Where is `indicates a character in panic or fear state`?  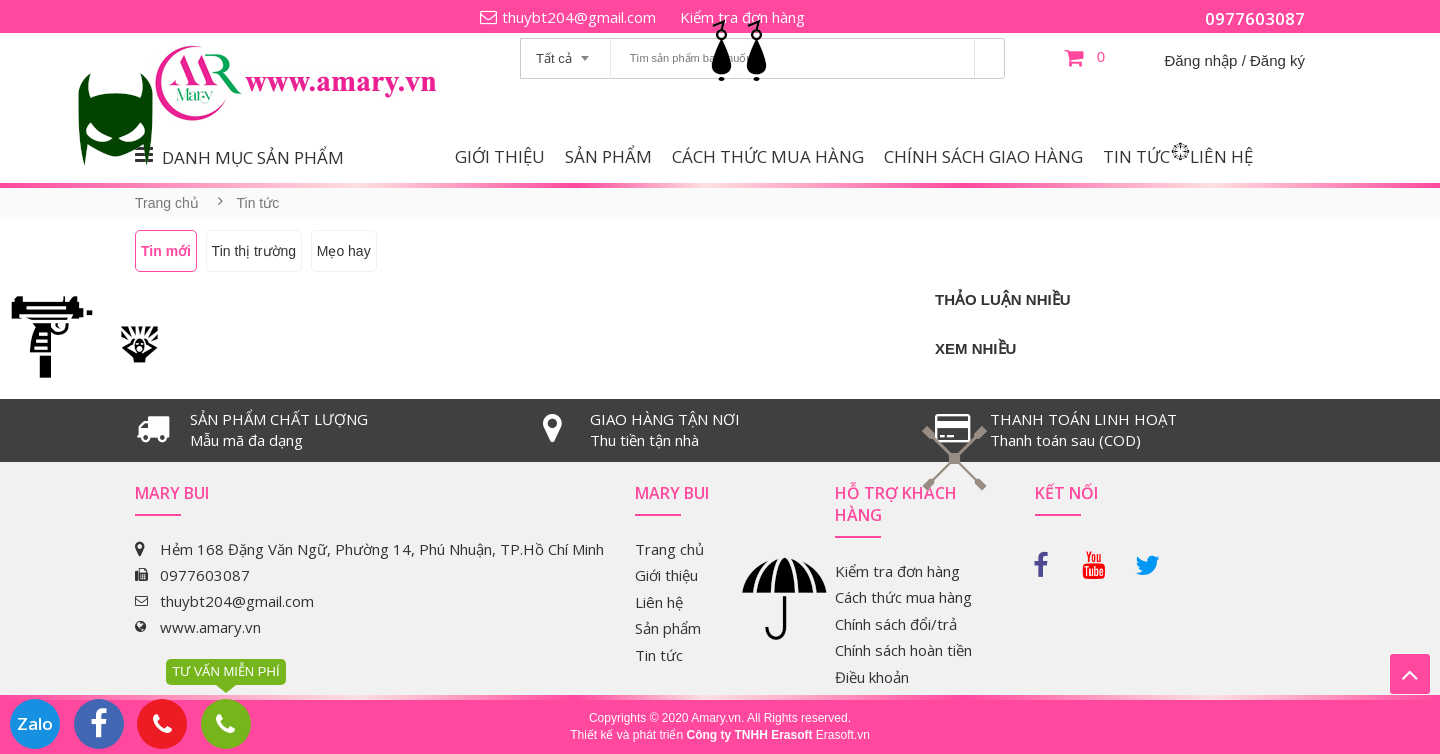 indicates a character in panic or fear state is located at coordinates (139, 344).